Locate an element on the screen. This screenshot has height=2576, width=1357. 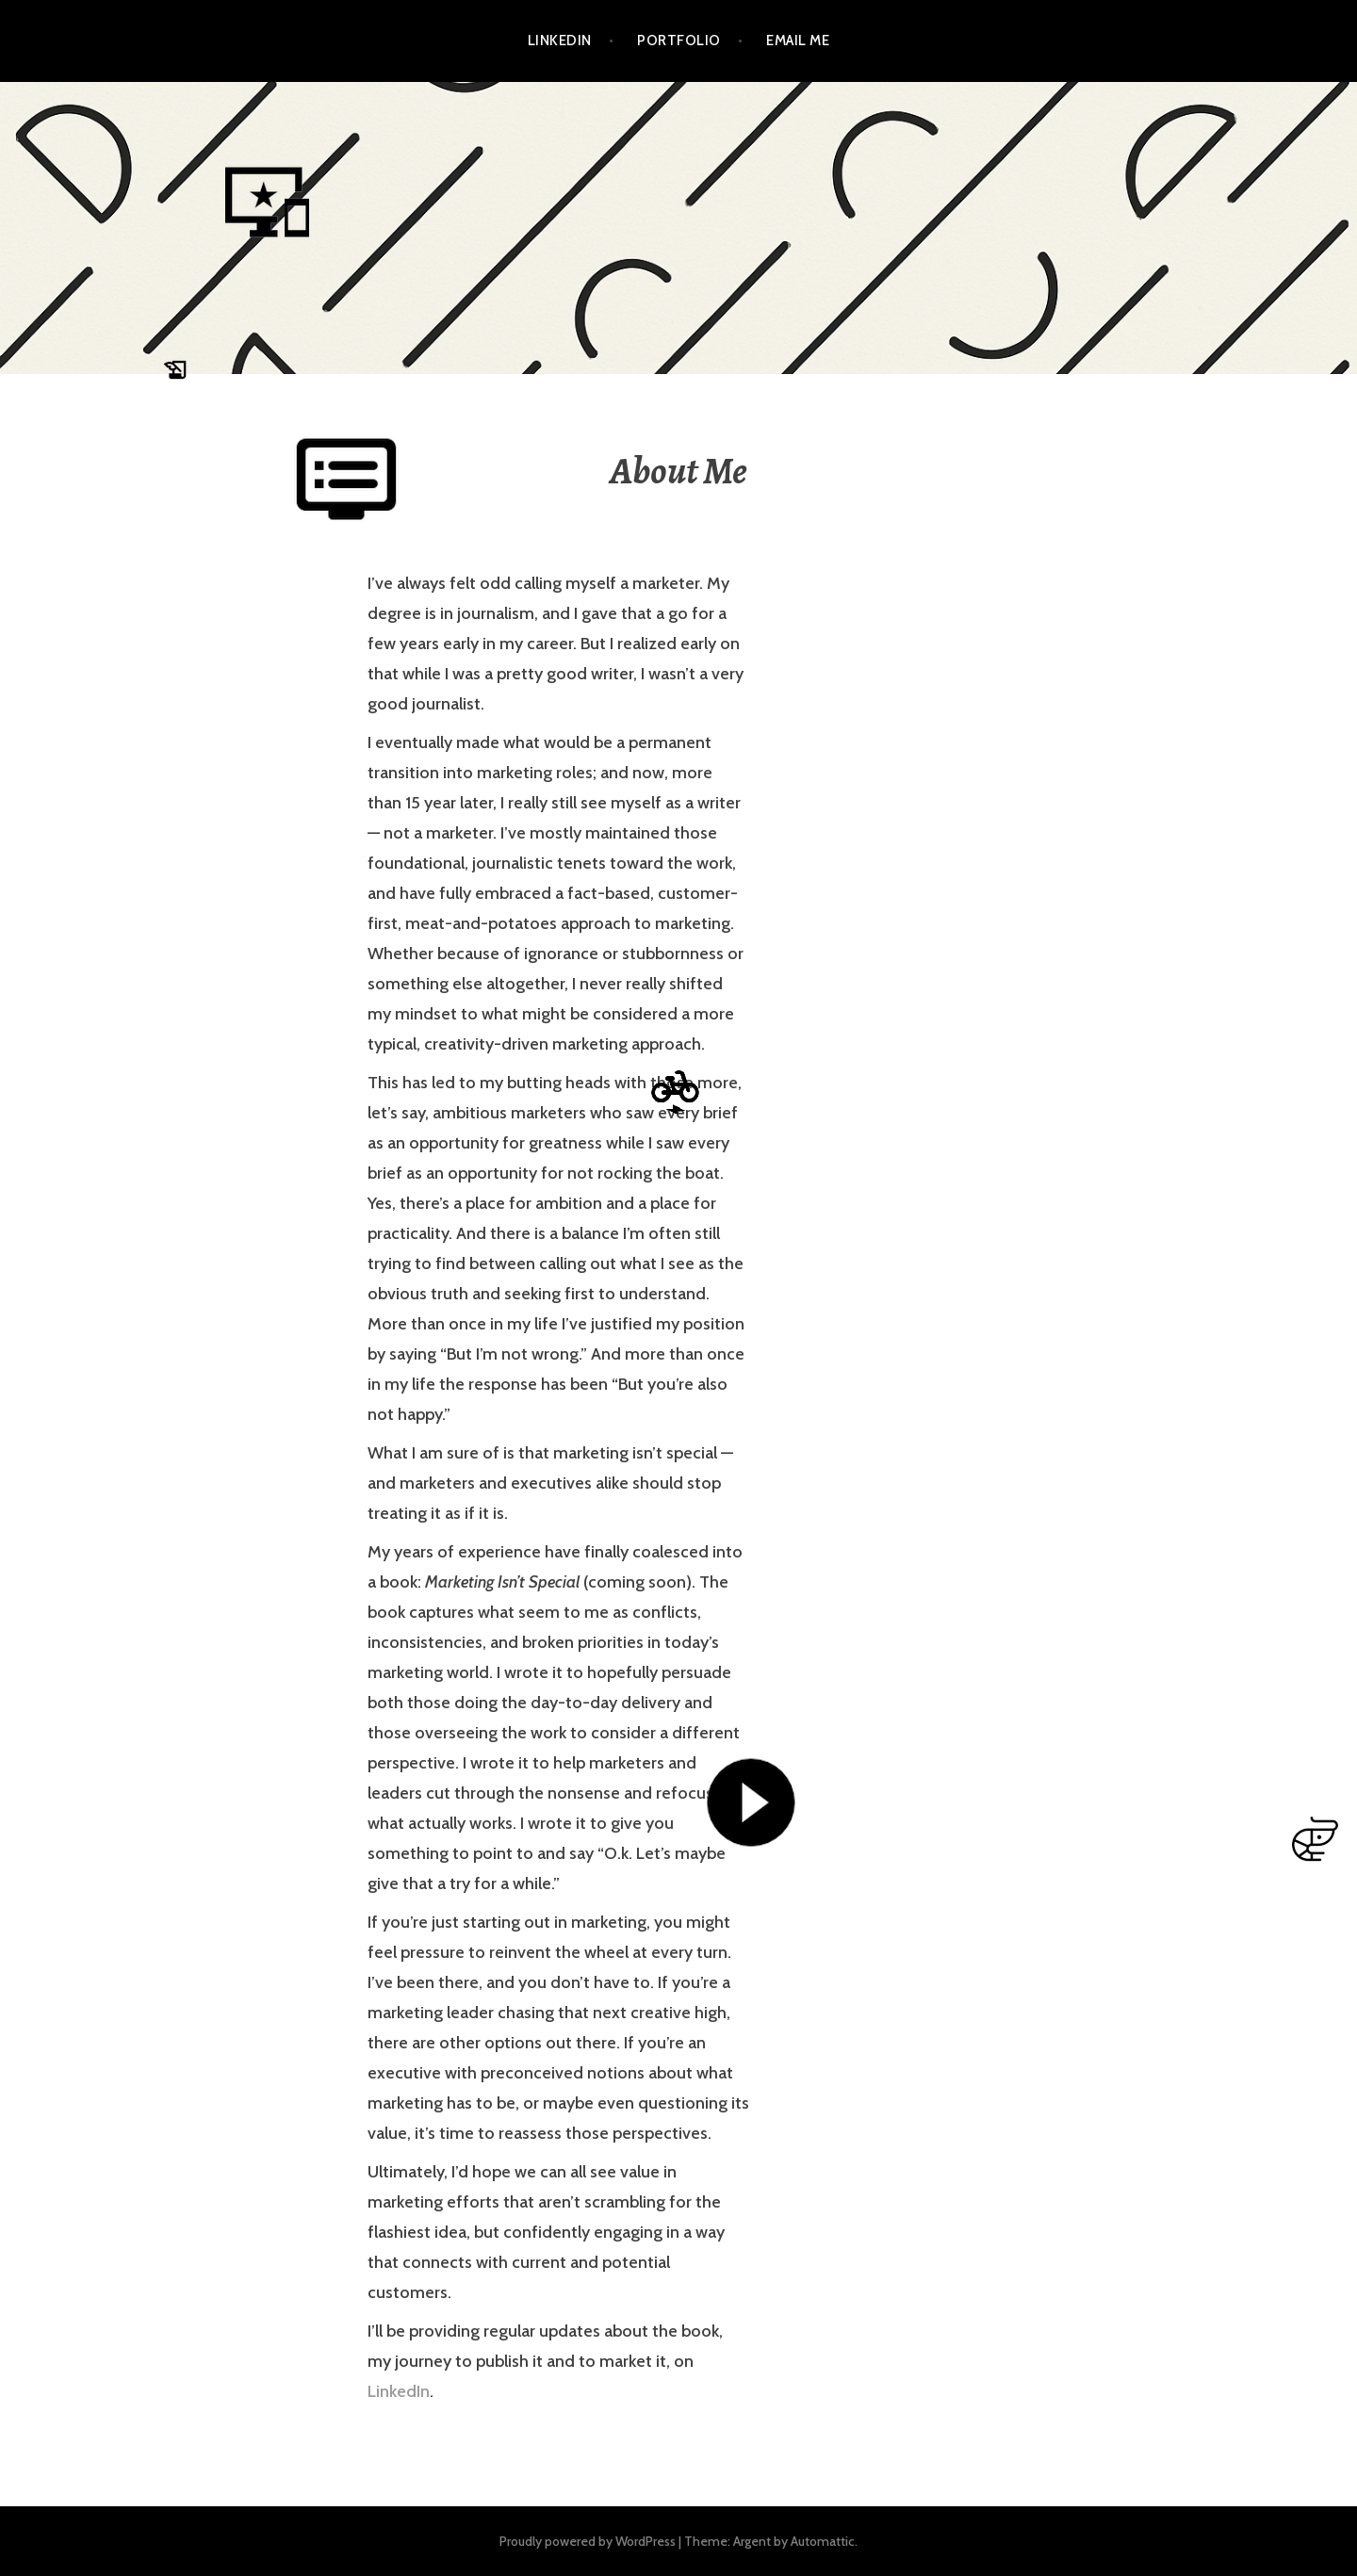
access document history or revision log is located at coordinates (175, 369).